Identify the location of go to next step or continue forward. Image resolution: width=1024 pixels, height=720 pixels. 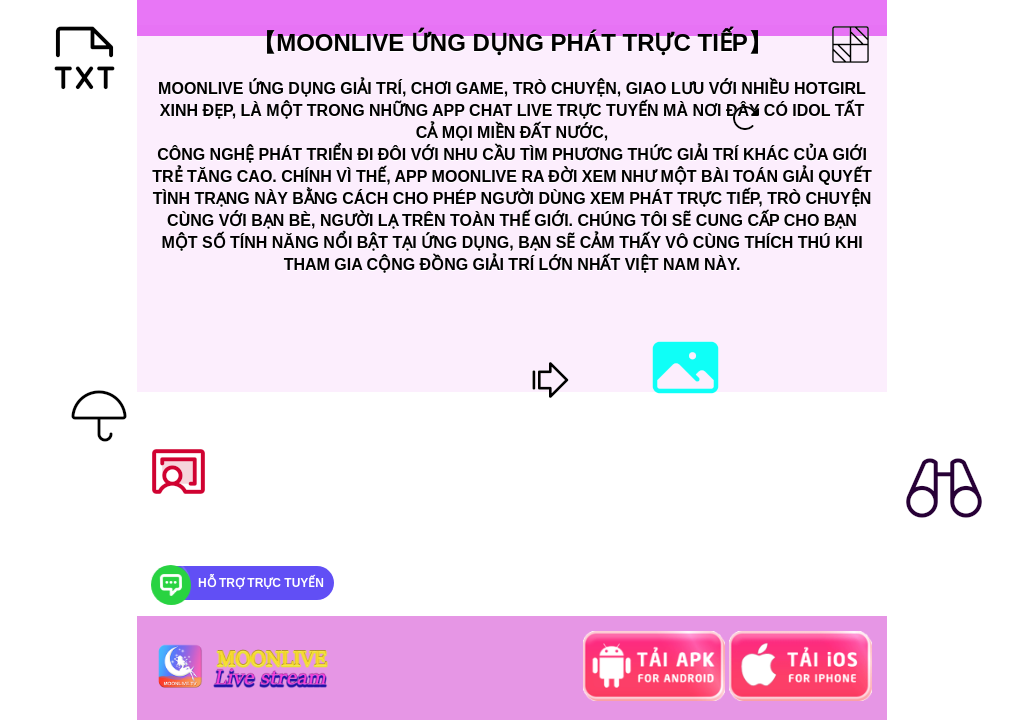
(549, 380).